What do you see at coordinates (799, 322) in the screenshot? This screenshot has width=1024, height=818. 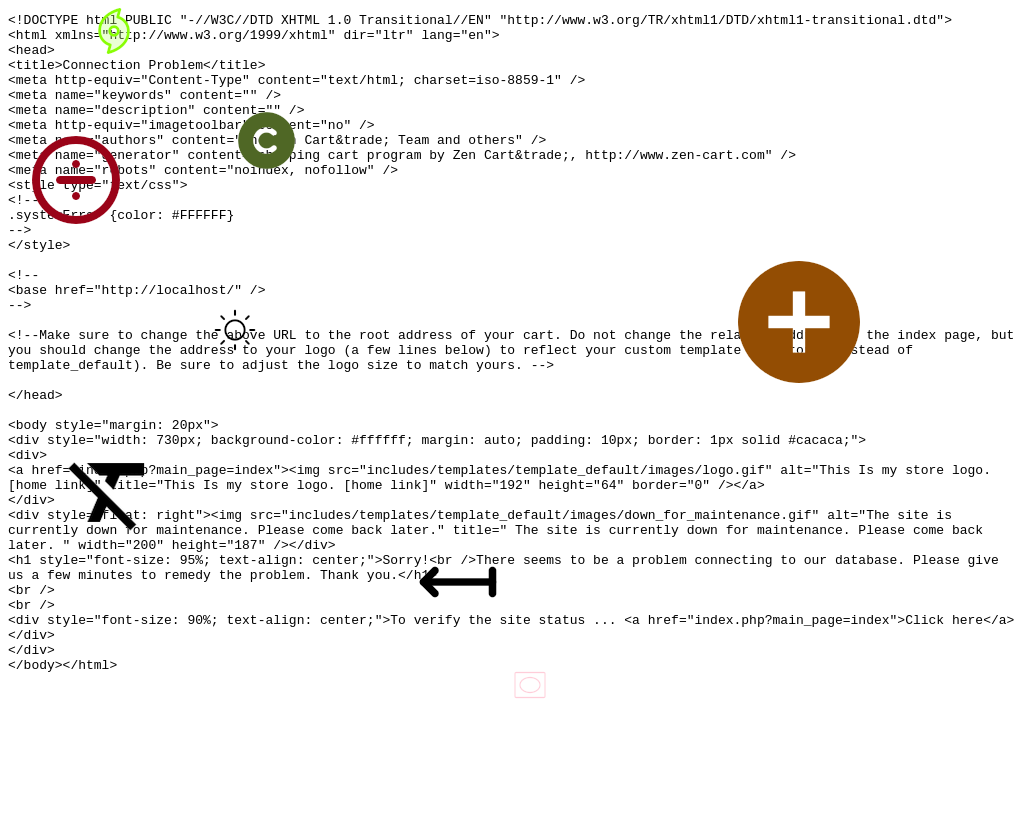 I see `add a new item` at bounding box center [799, 322].